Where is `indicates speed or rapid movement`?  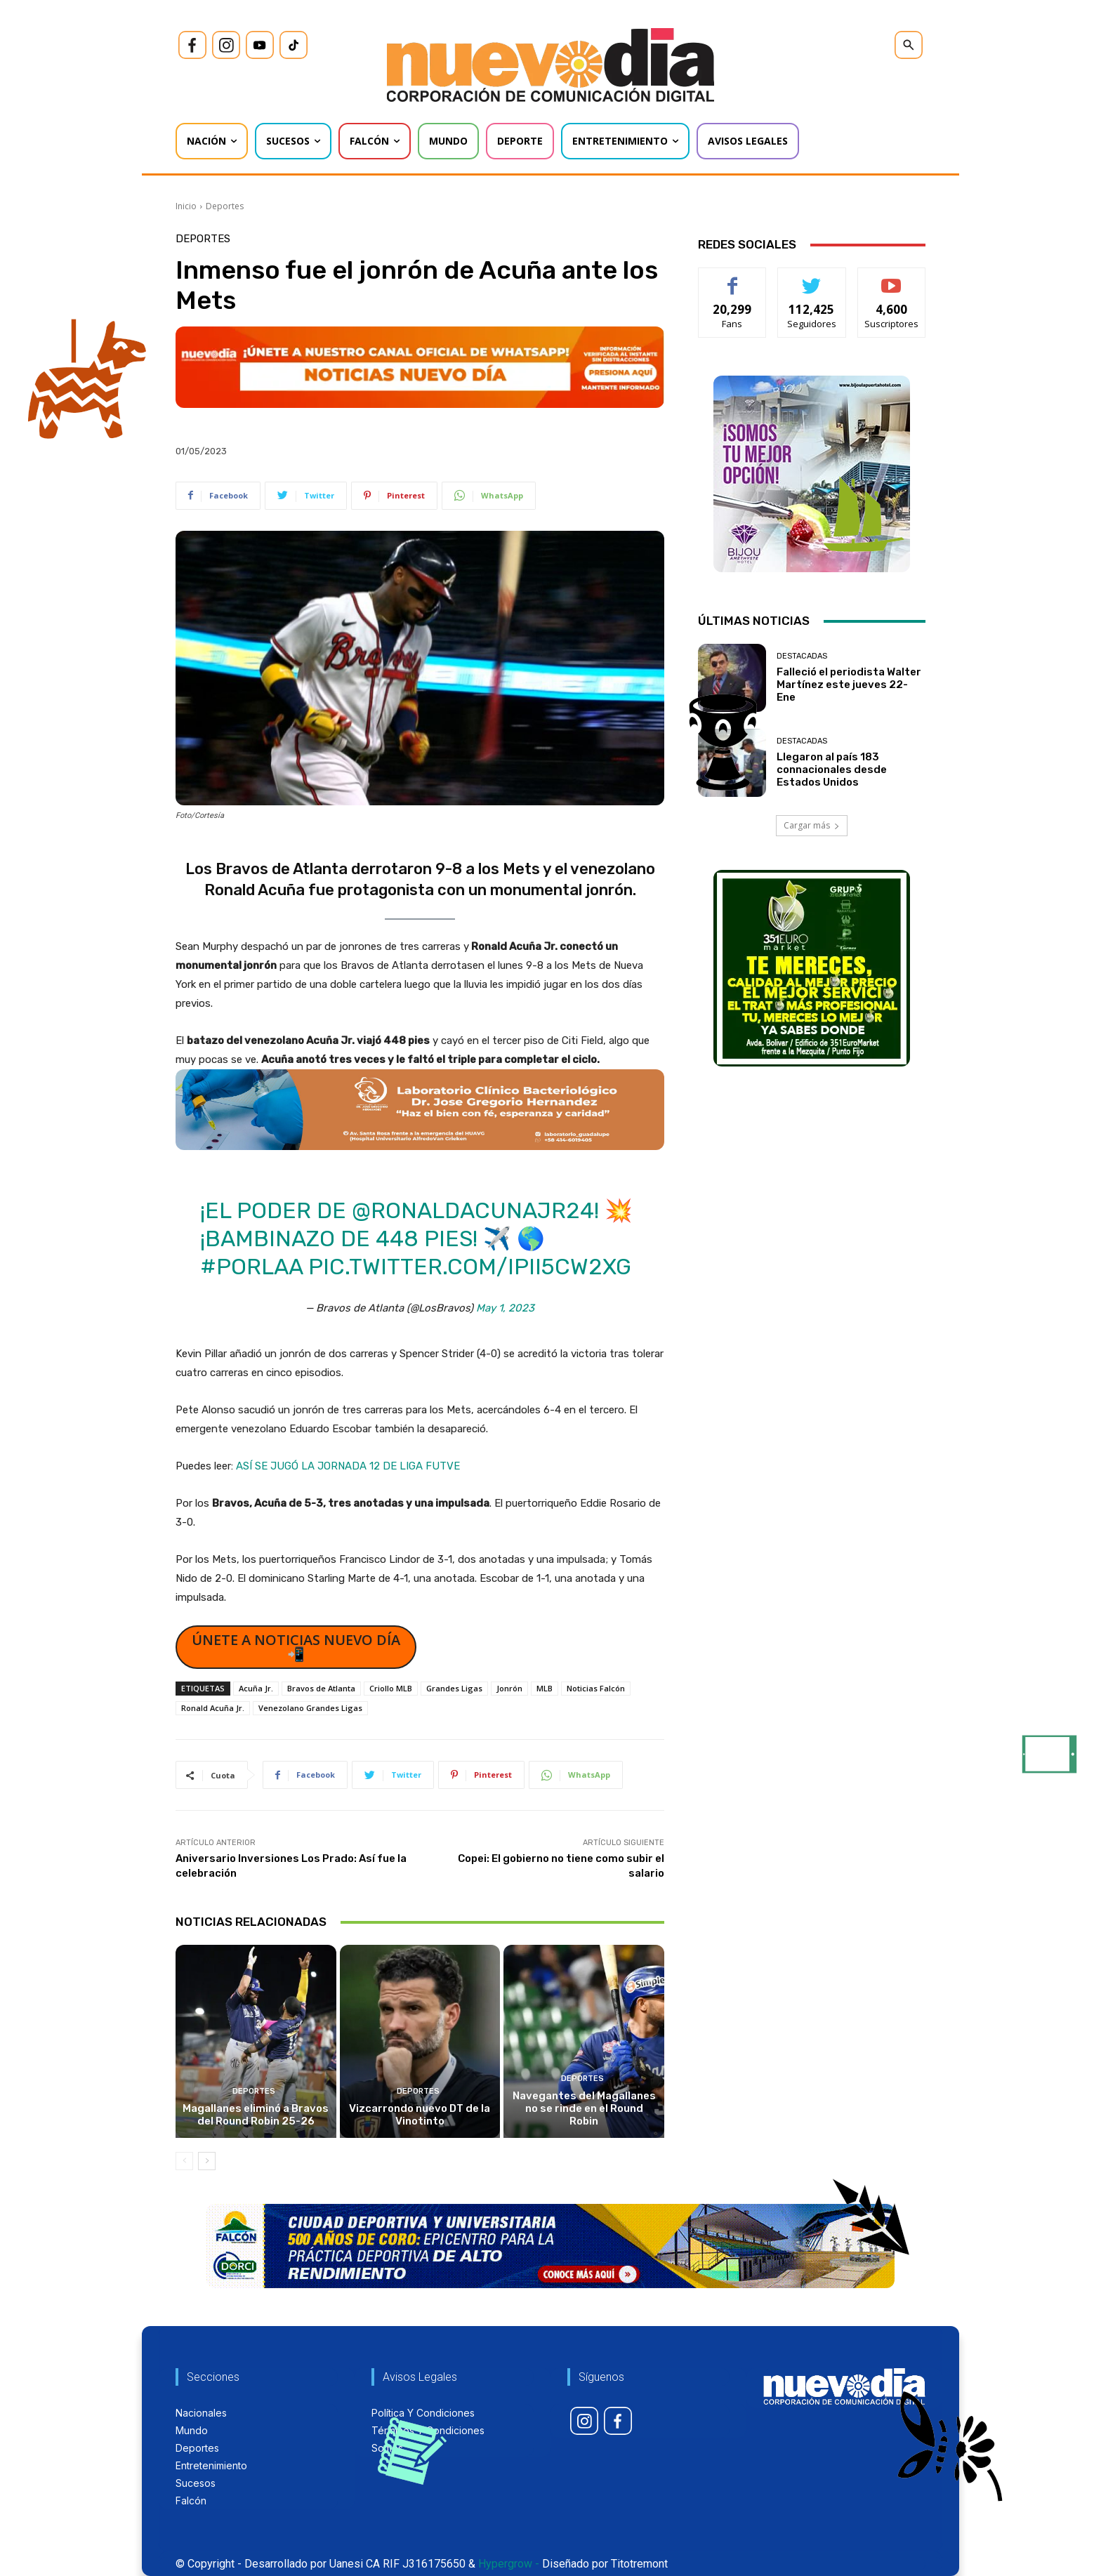 indicates speed or rapid movement is located at coordinates (871, 2217).